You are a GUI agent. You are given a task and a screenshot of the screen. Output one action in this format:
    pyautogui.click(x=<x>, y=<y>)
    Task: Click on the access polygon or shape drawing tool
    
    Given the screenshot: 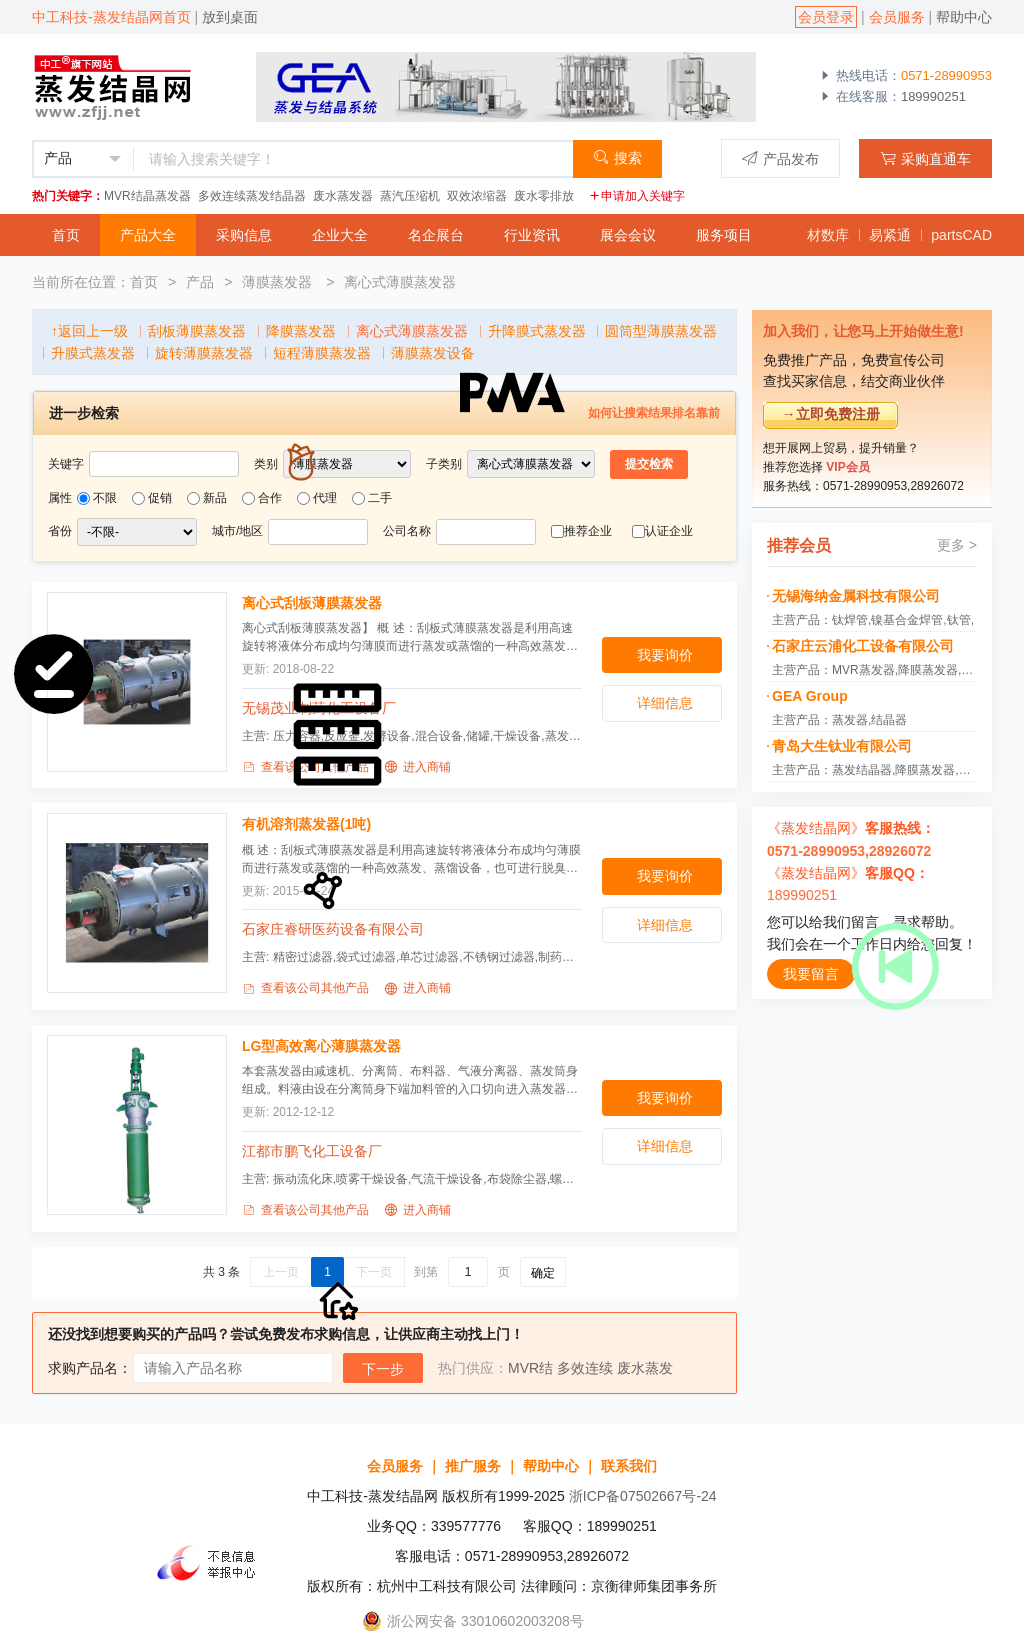 What is the action you would take?
    pyautogui.click(x=323, y=890)
    